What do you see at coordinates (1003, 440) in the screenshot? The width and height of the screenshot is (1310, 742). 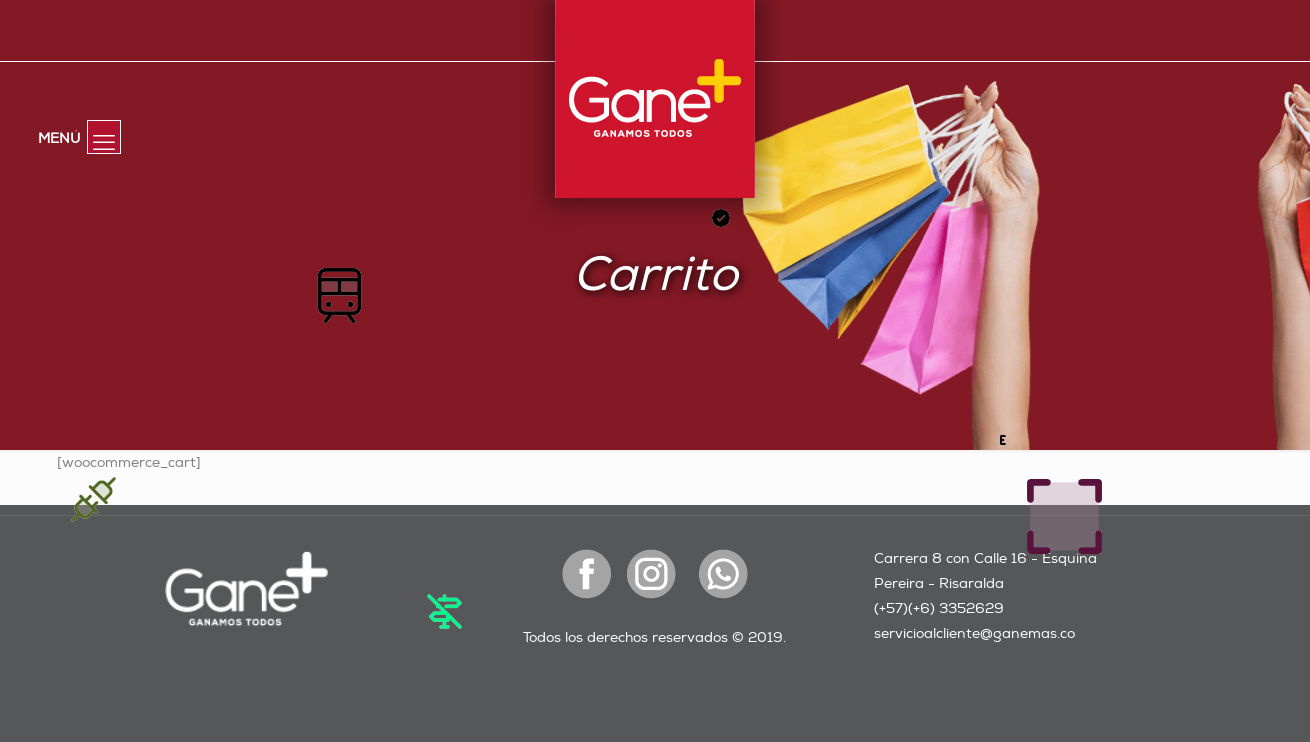 I see `indicates edge network connectivity status` at bounding box center [1003, 440].